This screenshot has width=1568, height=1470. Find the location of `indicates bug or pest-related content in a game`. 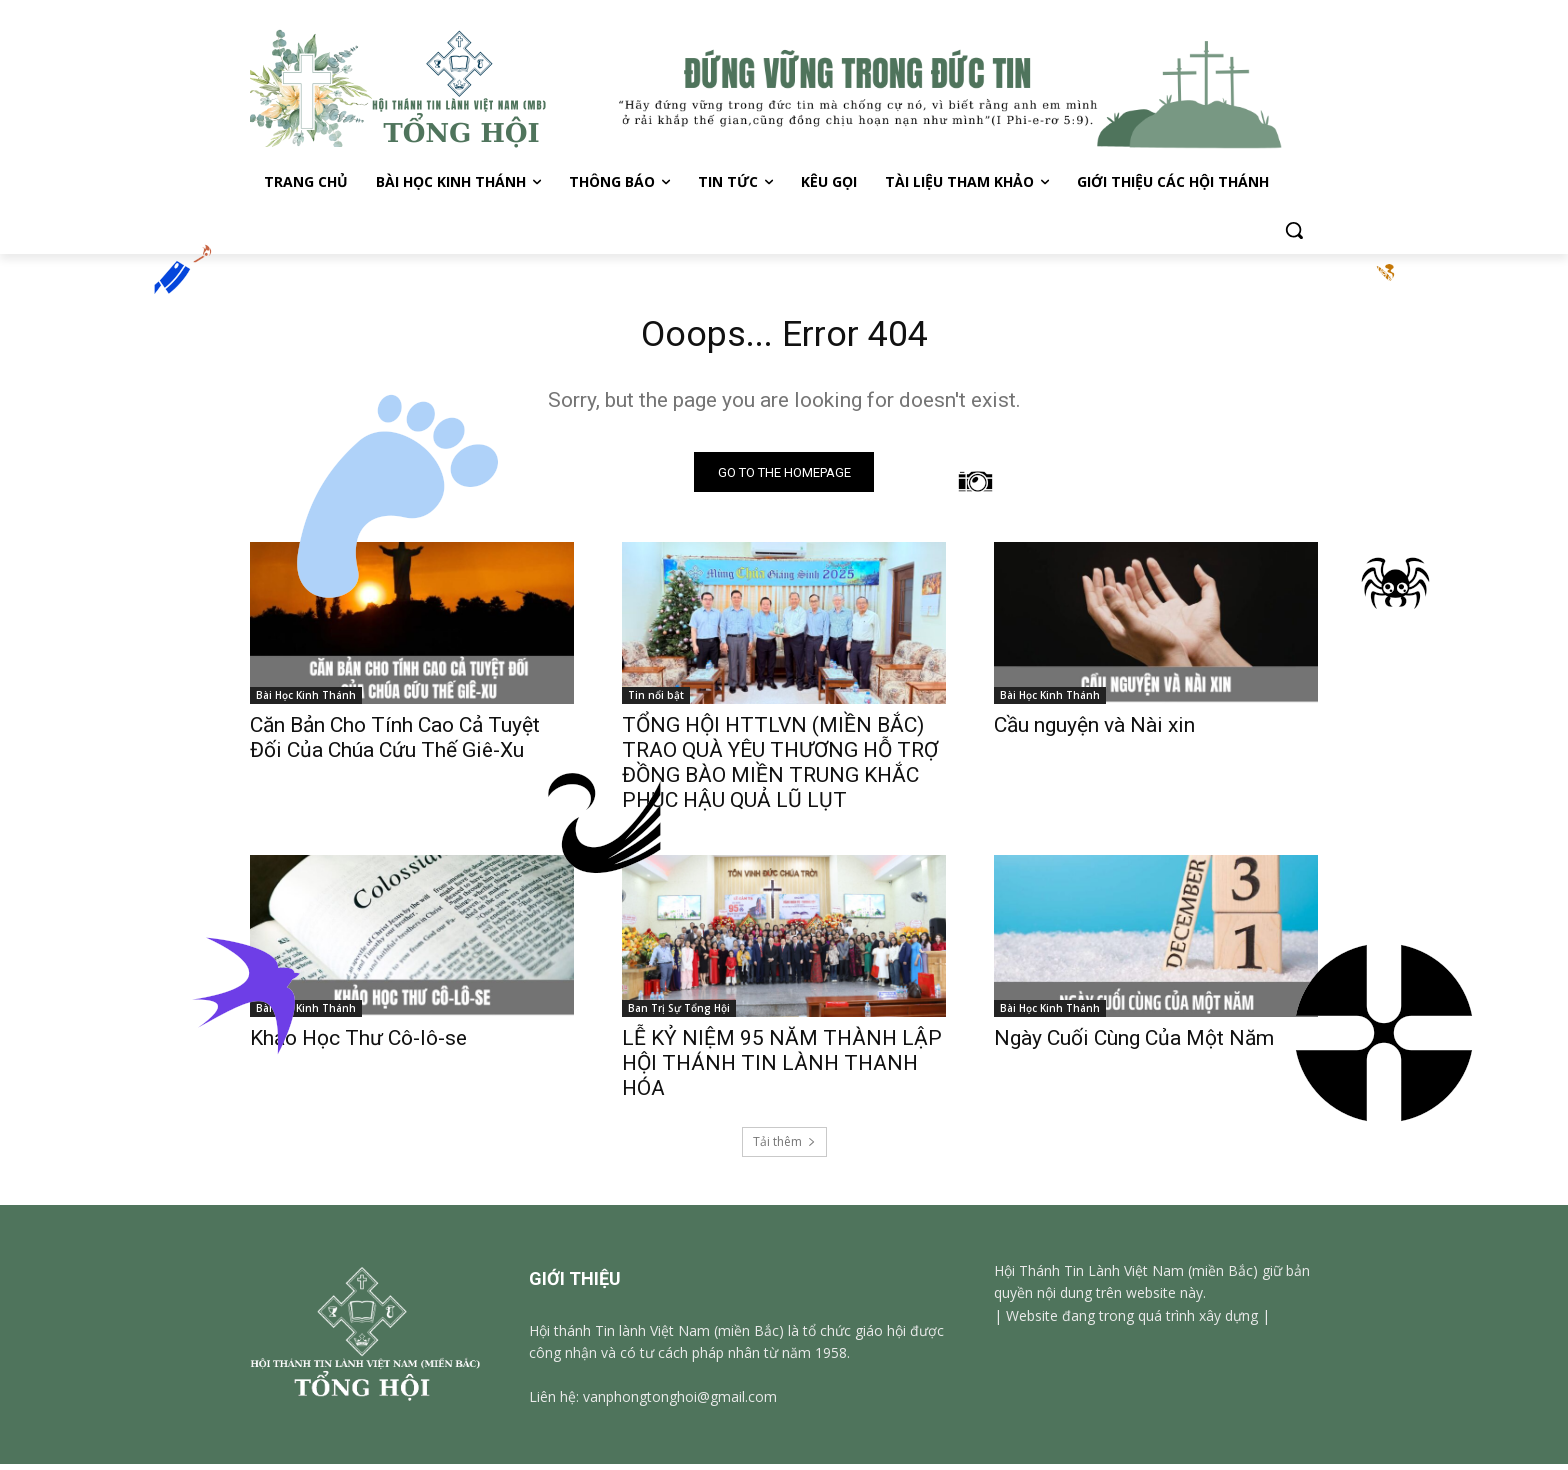

indicates bug or pest-related content in a game is located at coordinates (1395, 584).